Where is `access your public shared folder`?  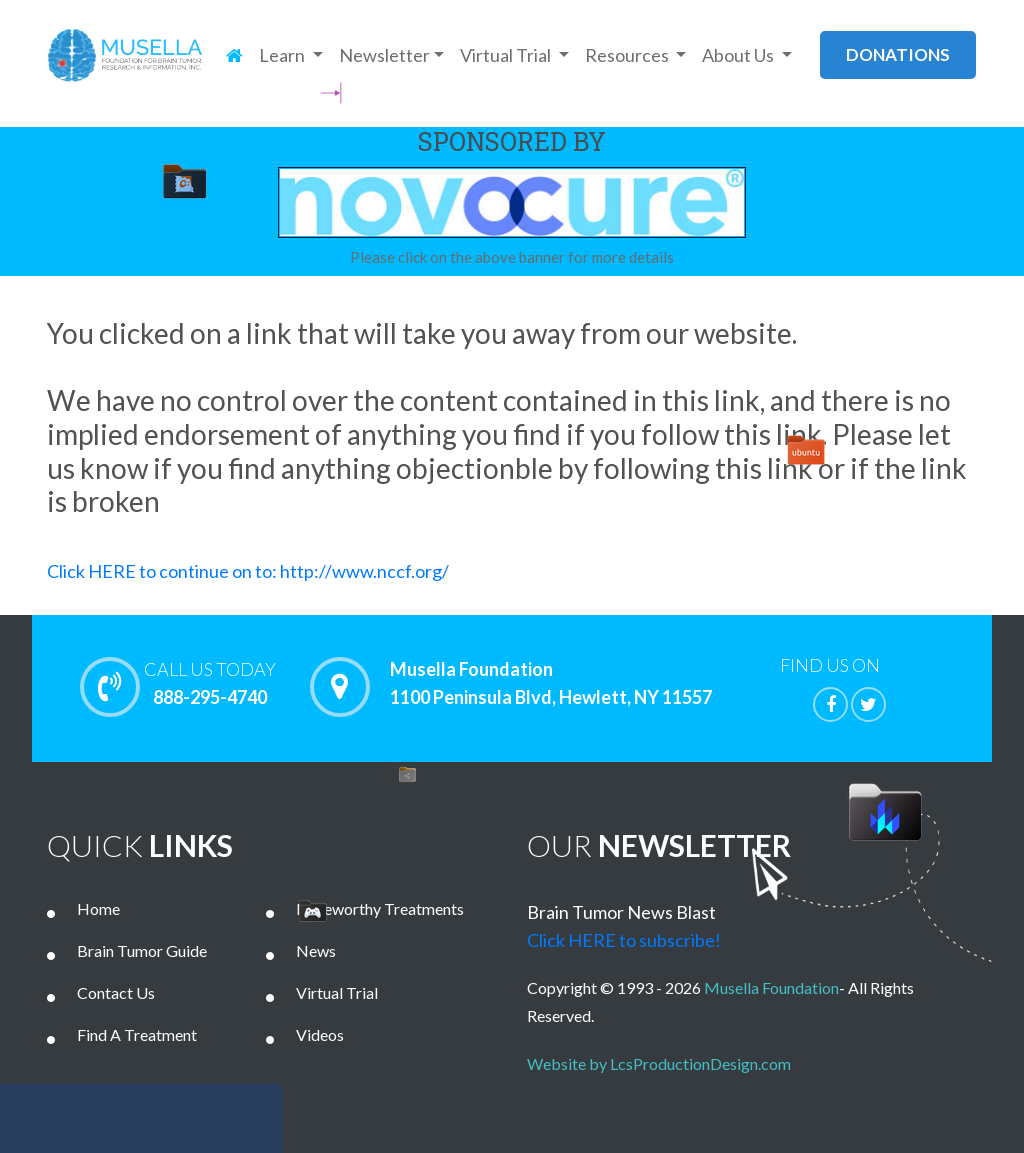 access your public shared folder is located at coordinates (407, 774).